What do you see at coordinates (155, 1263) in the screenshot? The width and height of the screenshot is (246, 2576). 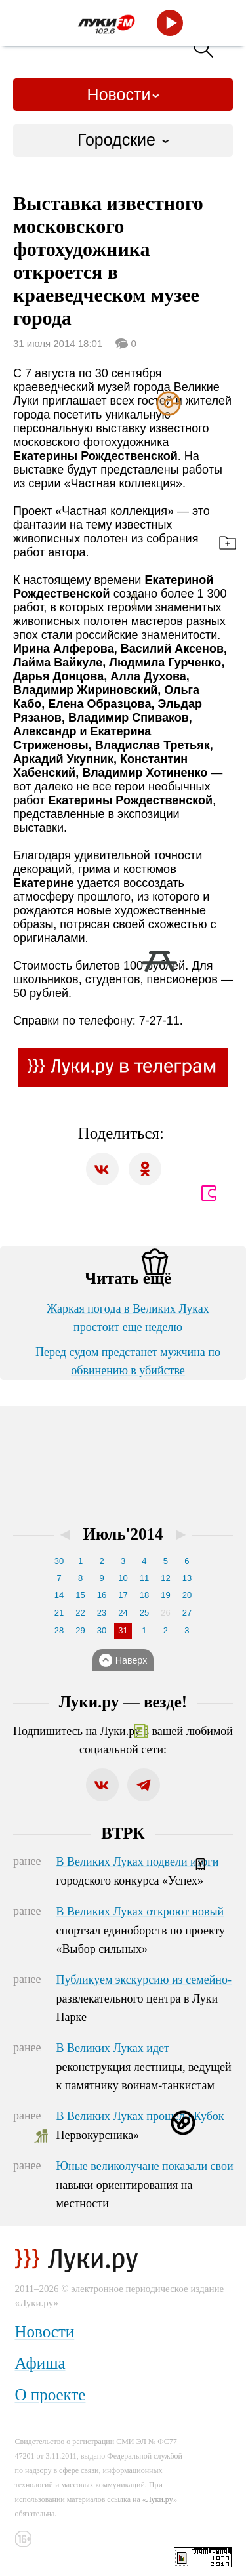 I see `access movies or entertainment section` at bounding box center [155, 1263].